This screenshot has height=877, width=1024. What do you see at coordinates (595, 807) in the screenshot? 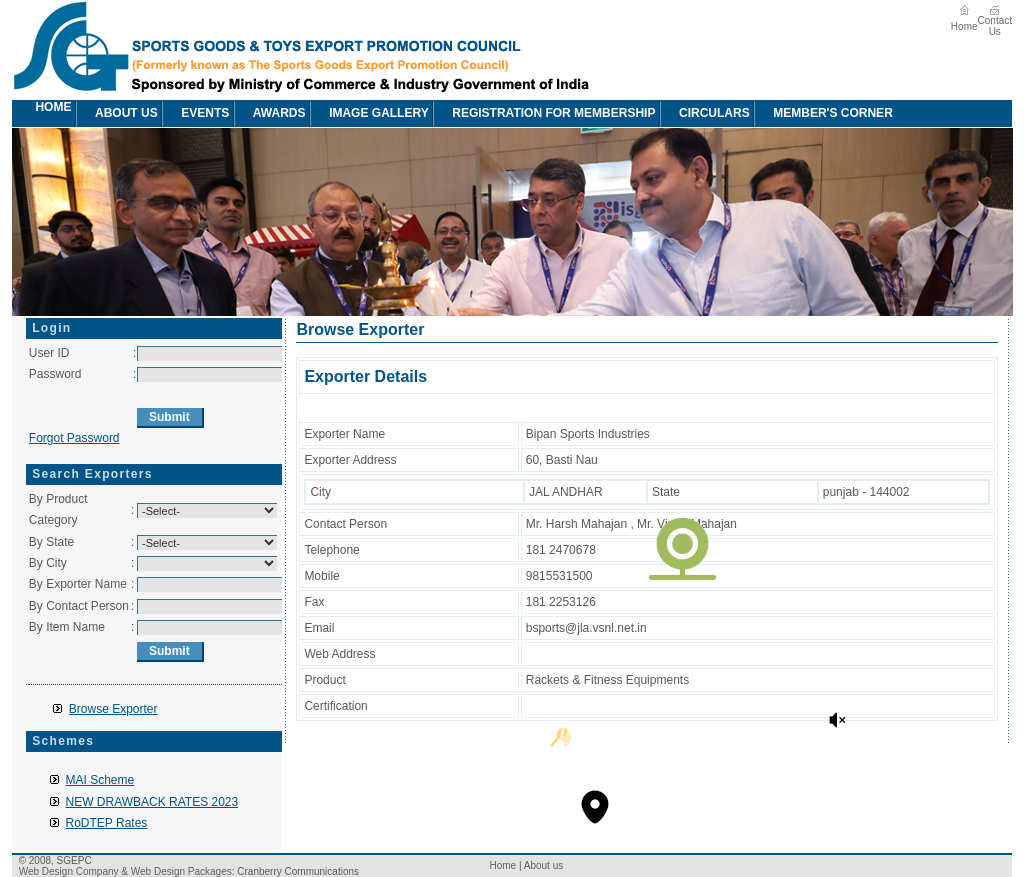
I see `view or share your current location` at bounding box center [595, 807].